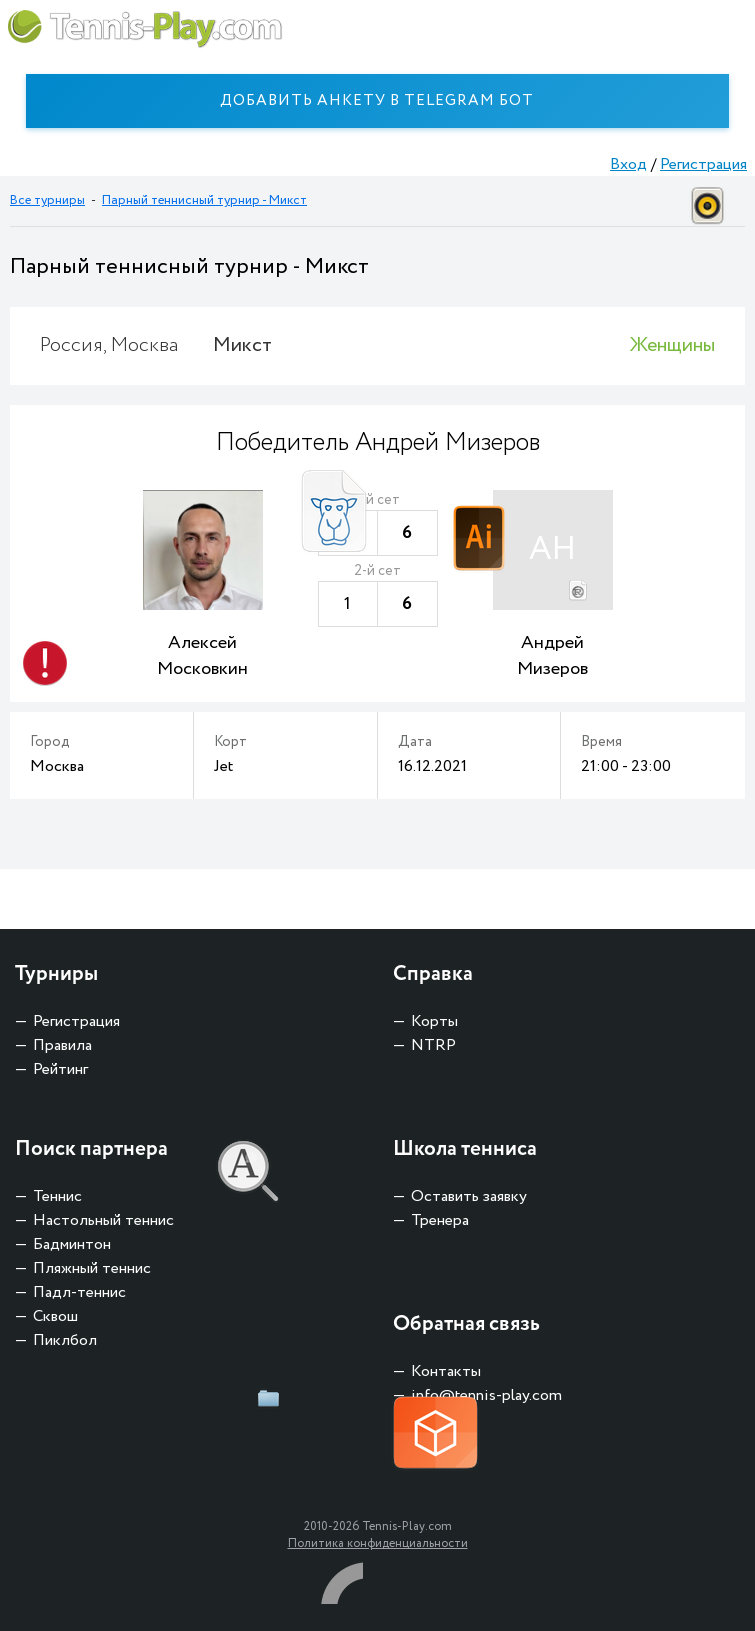  I want to click on search within a project, so click(247, 1170).